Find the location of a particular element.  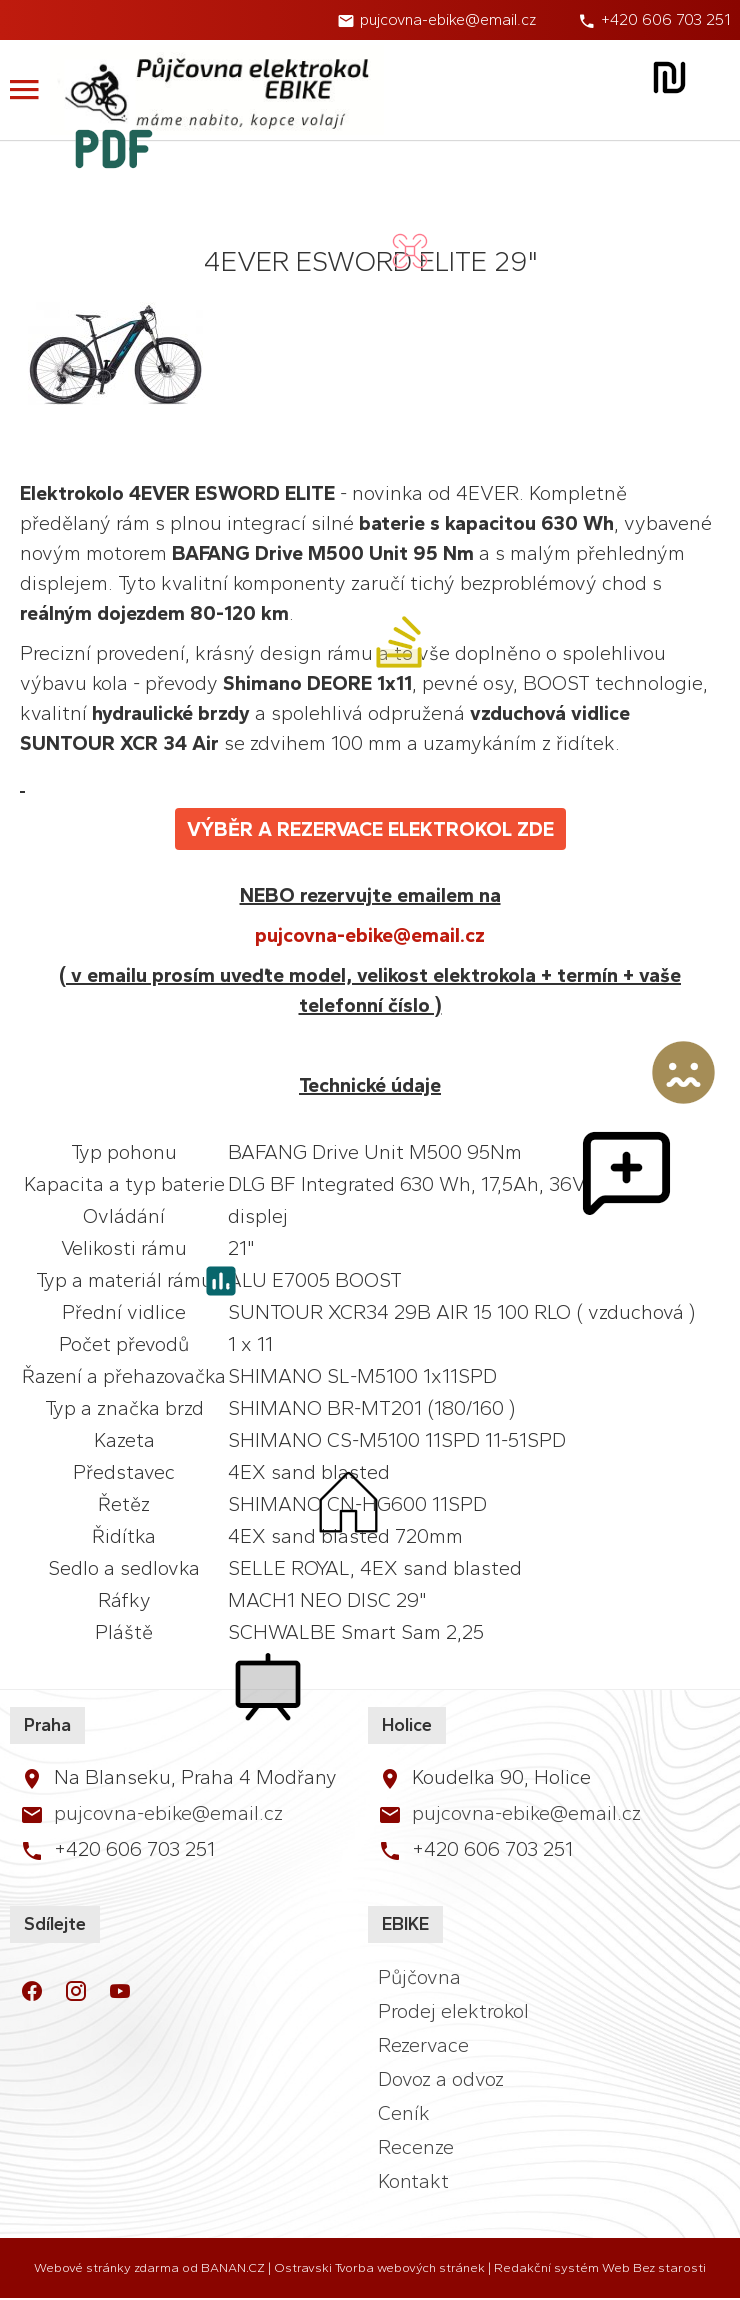

view or open a PDF document is located at coordinates (114, 149).